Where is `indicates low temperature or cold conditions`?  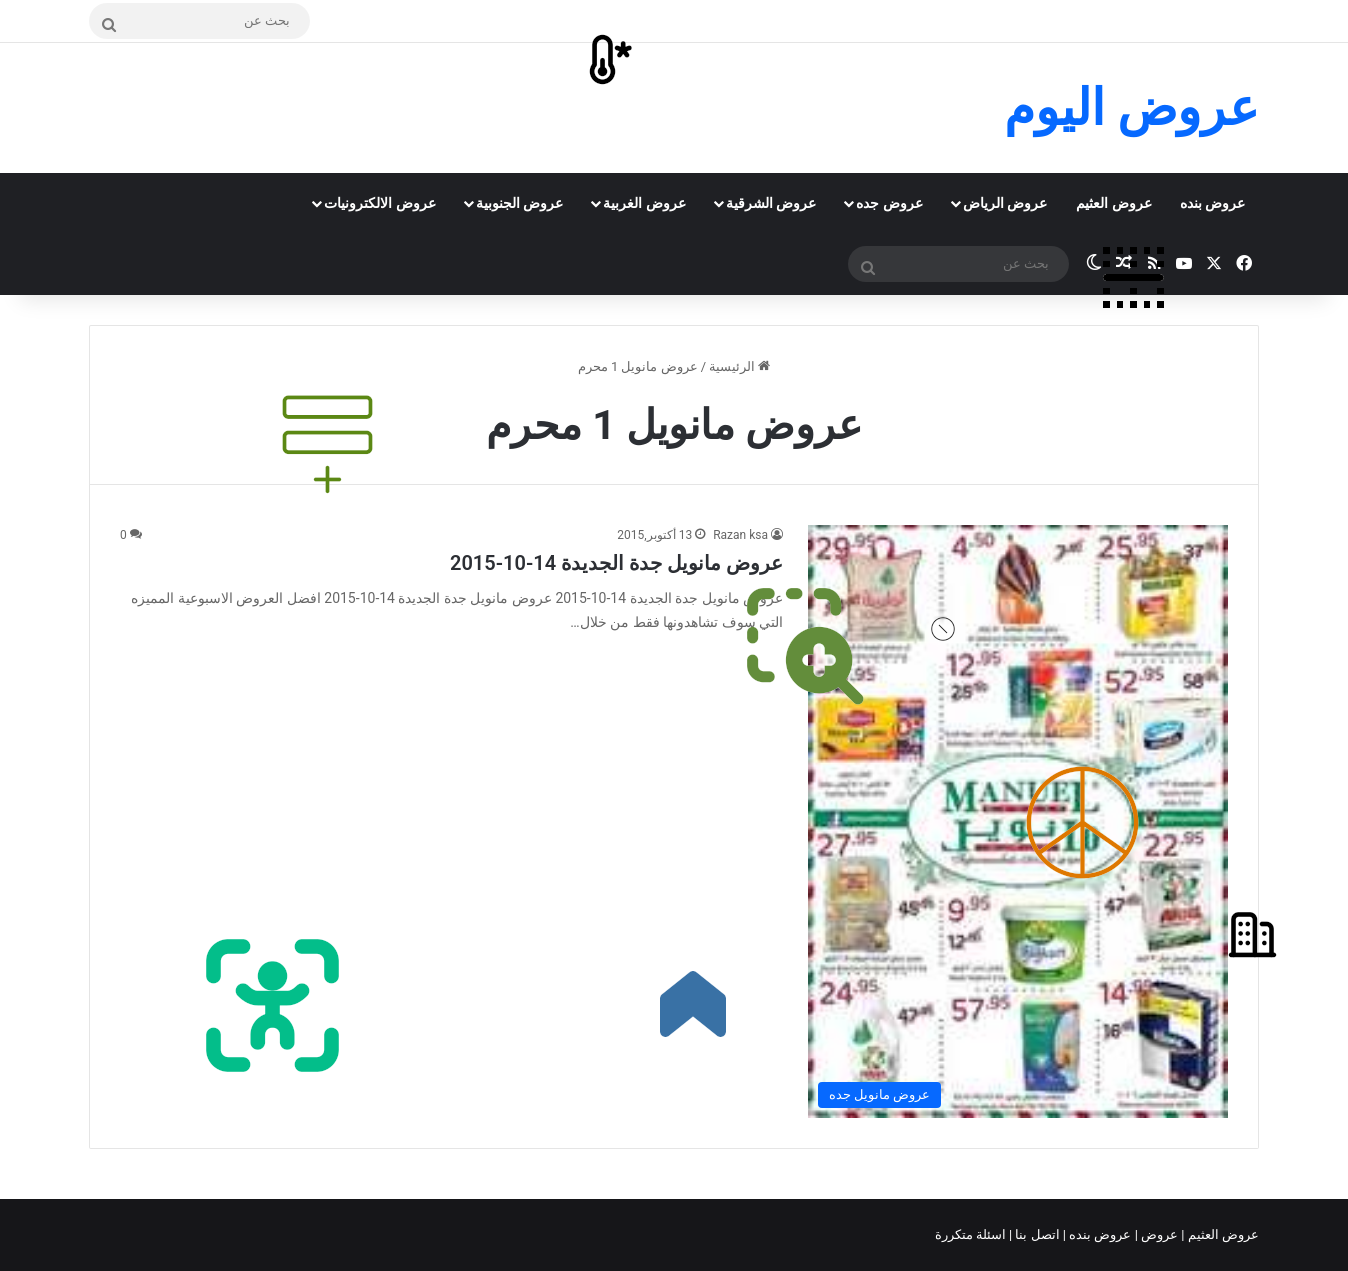 indicates low temperature or cold conditions is located at coordinates (606, 59).